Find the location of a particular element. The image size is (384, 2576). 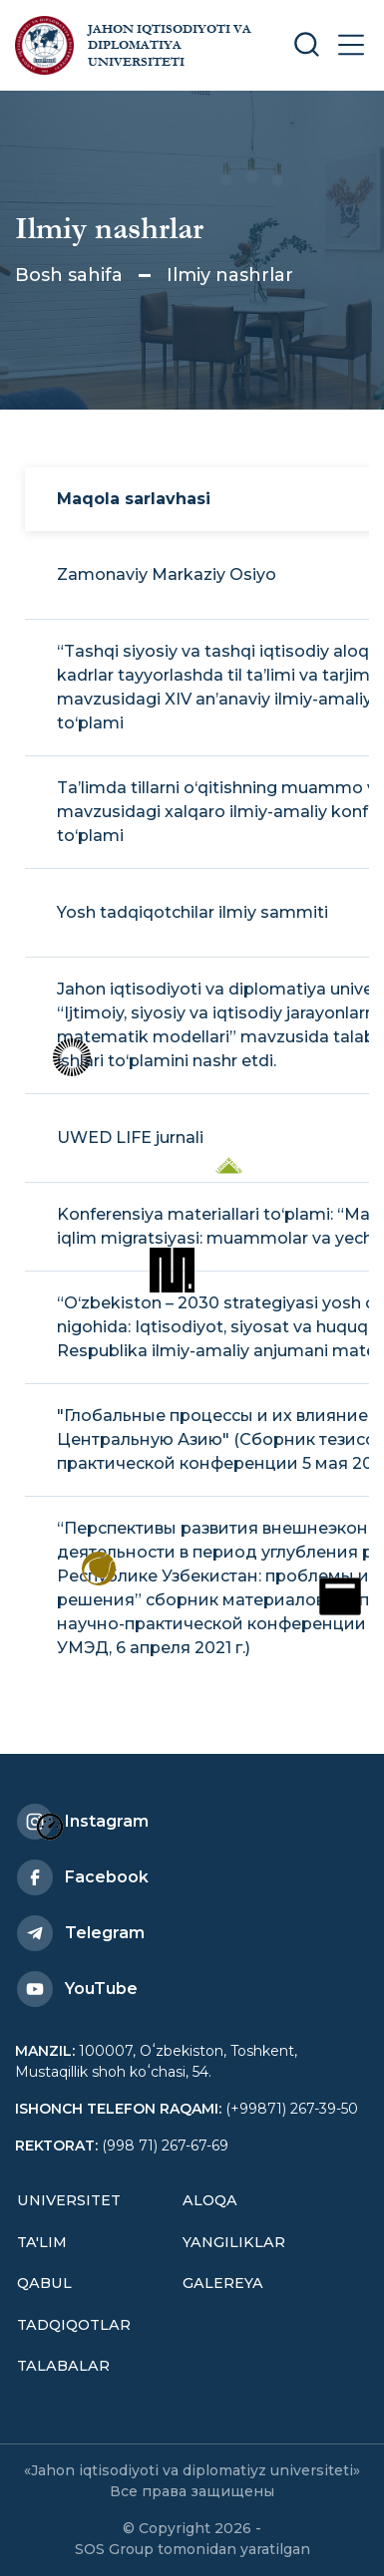

micropython programming language logo is located at coordinates (172, 1270).